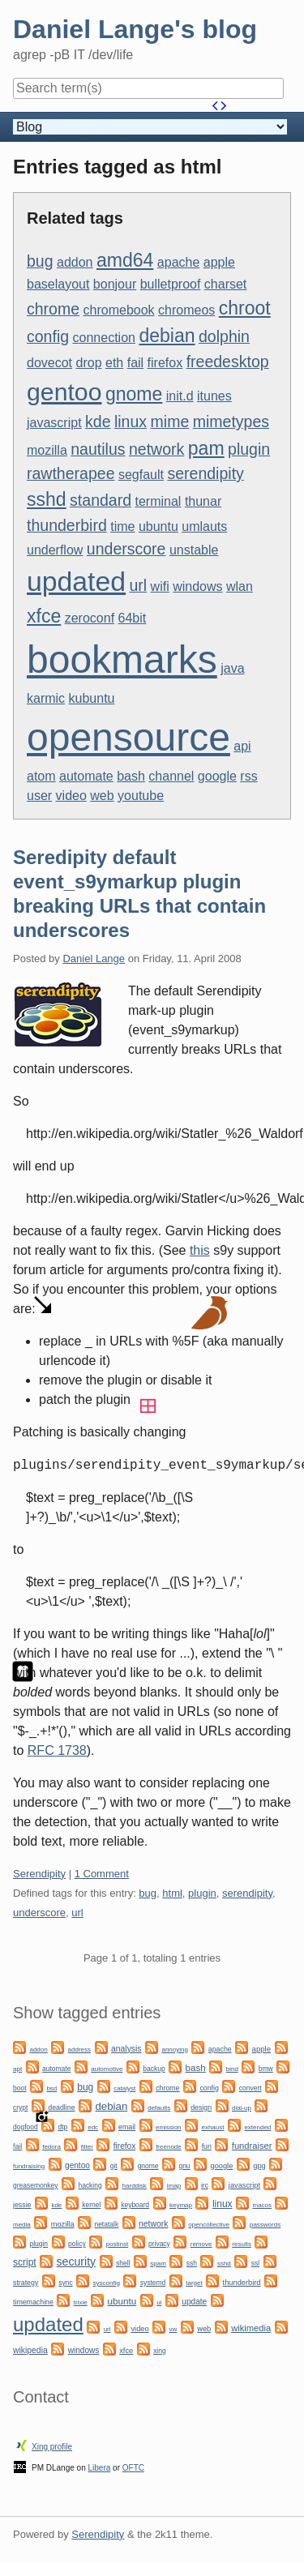  I want to click on open yuque documentation platform, so click(209, 1312).